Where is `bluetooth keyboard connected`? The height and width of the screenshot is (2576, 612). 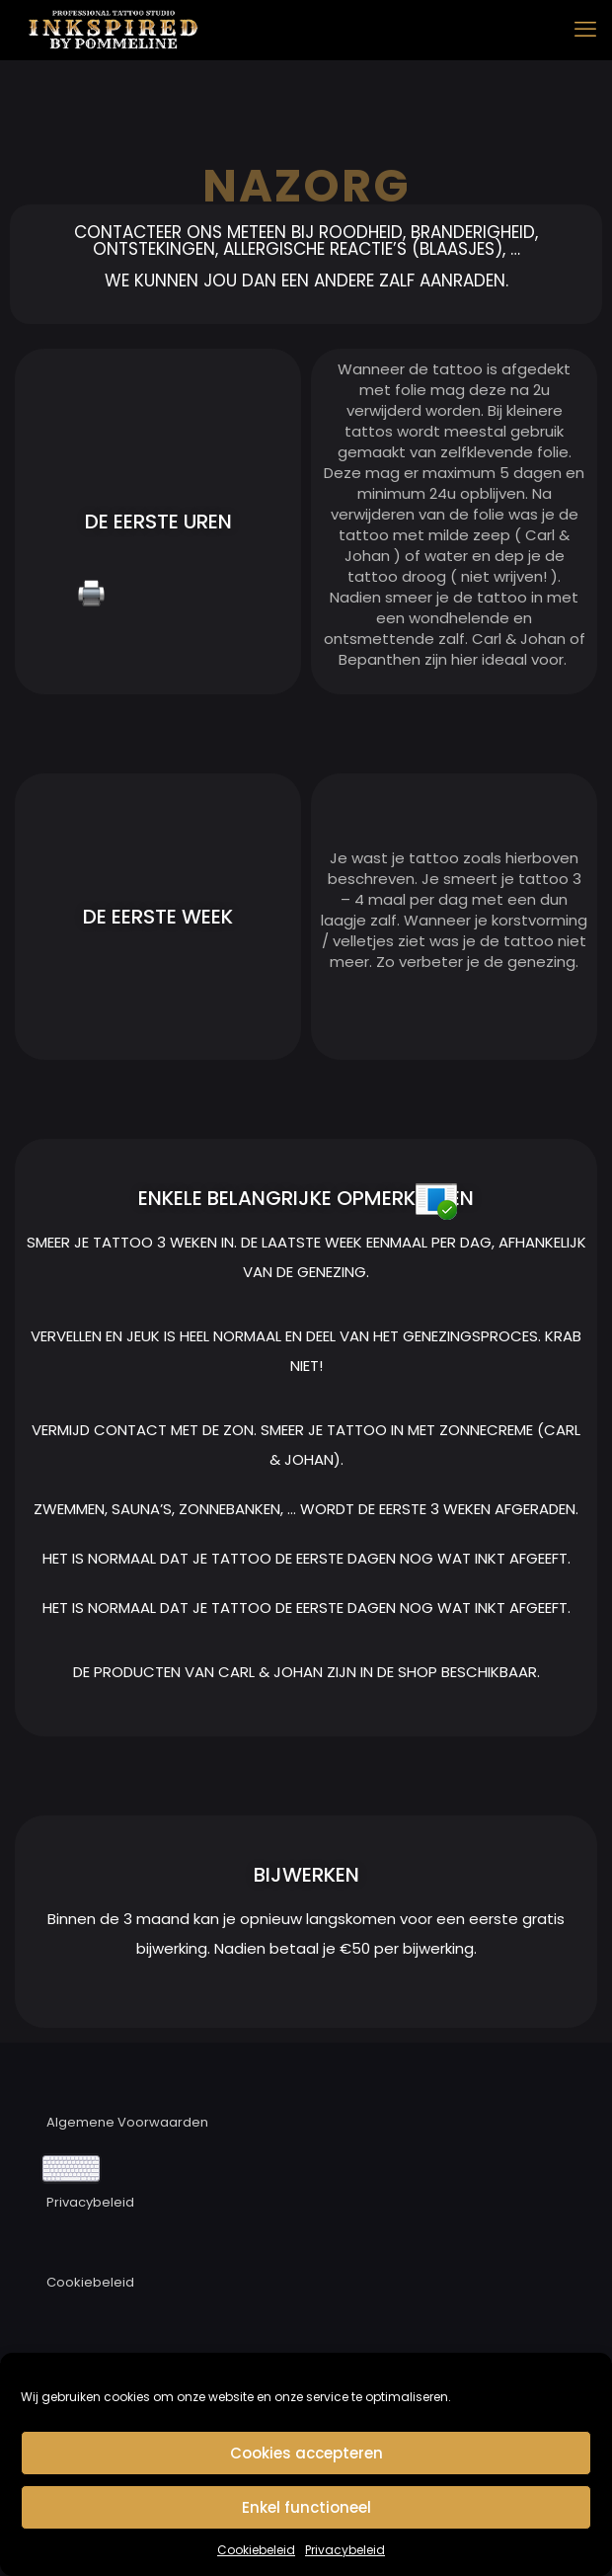
bluetooth keyboard connected is located at coordinates (71, 2169).